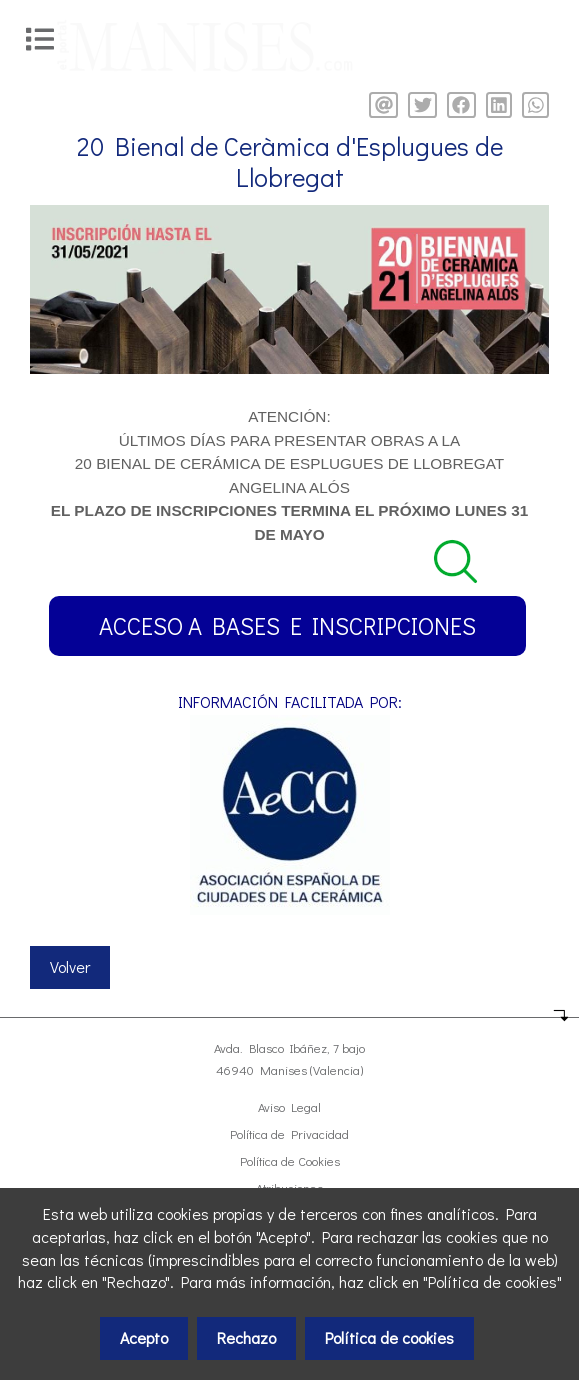 This screenshot has height=1380, width=579. Describe the element at coordinates (561, 1015) in the screenshot. I see `move item right then down` at that location.